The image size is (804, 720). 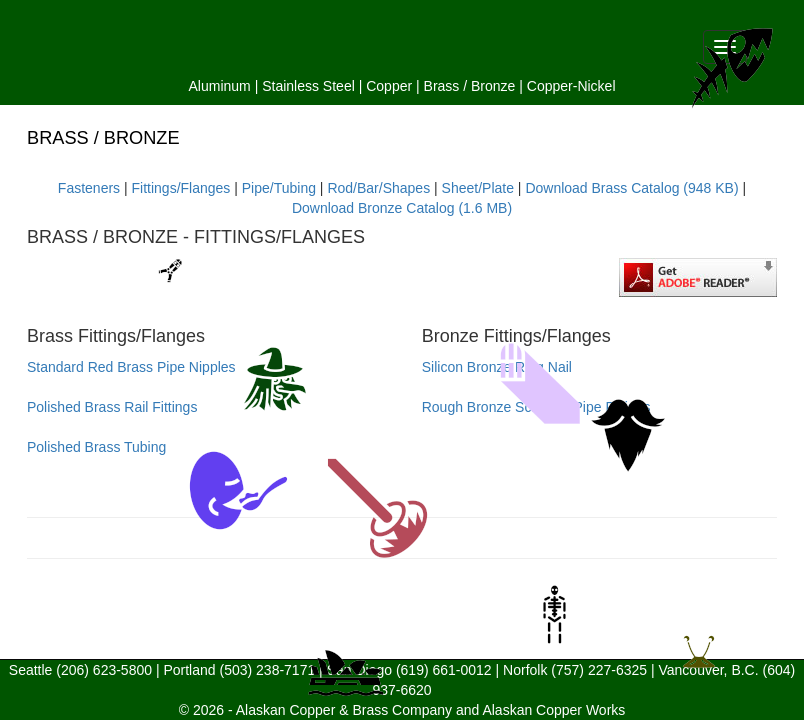 What do you see at coordinates (535, 379) in the screenshot?
I see `enter the dungeon or underground level` at bounding box center [535, 379].